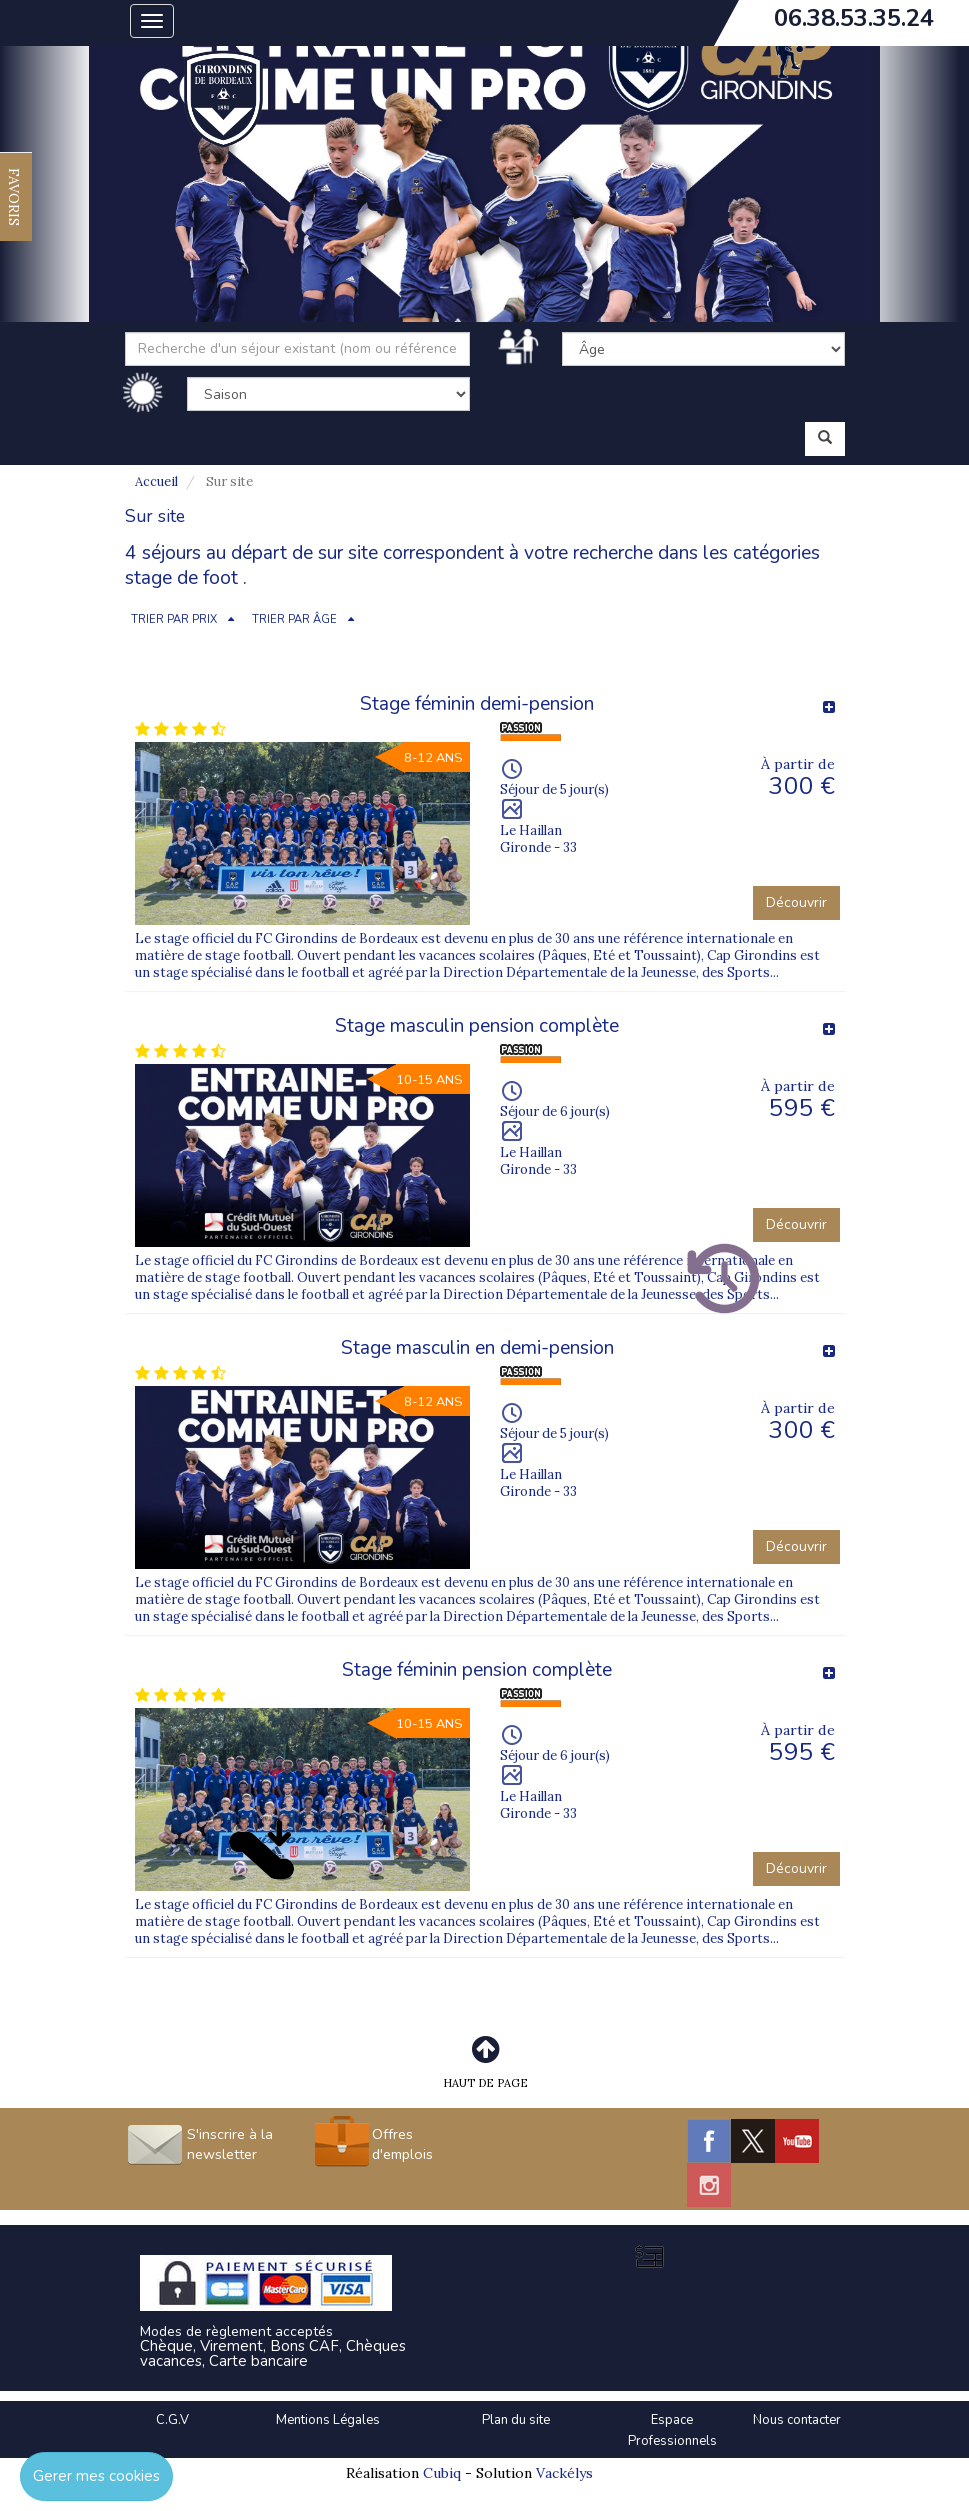  What do you see at coordinates (724, 1278) in the screenshot?
I see `view history or recent activity` at bounding box center [724, 1278].